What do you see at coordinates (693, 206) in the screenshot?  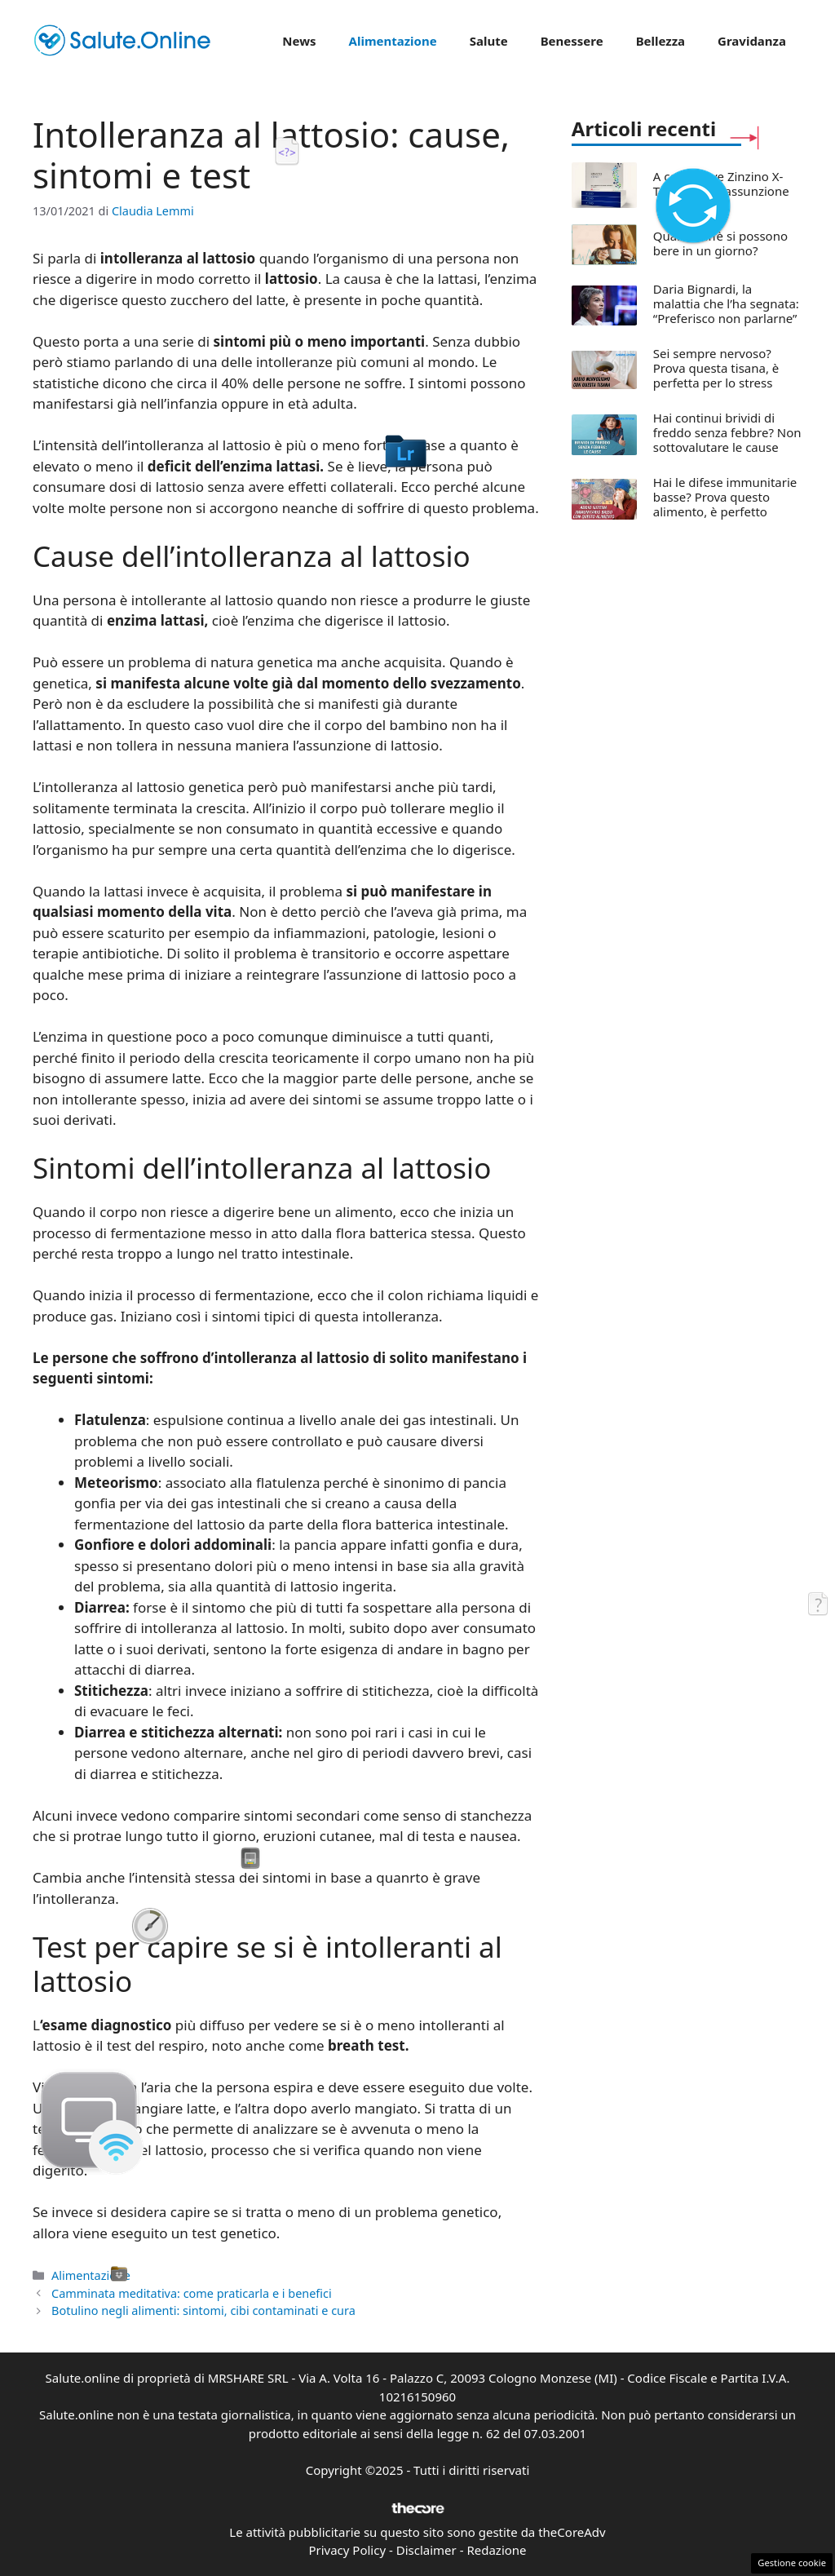 I see `indicates file is syncing with shared folder` at bounding box center [693, 206].